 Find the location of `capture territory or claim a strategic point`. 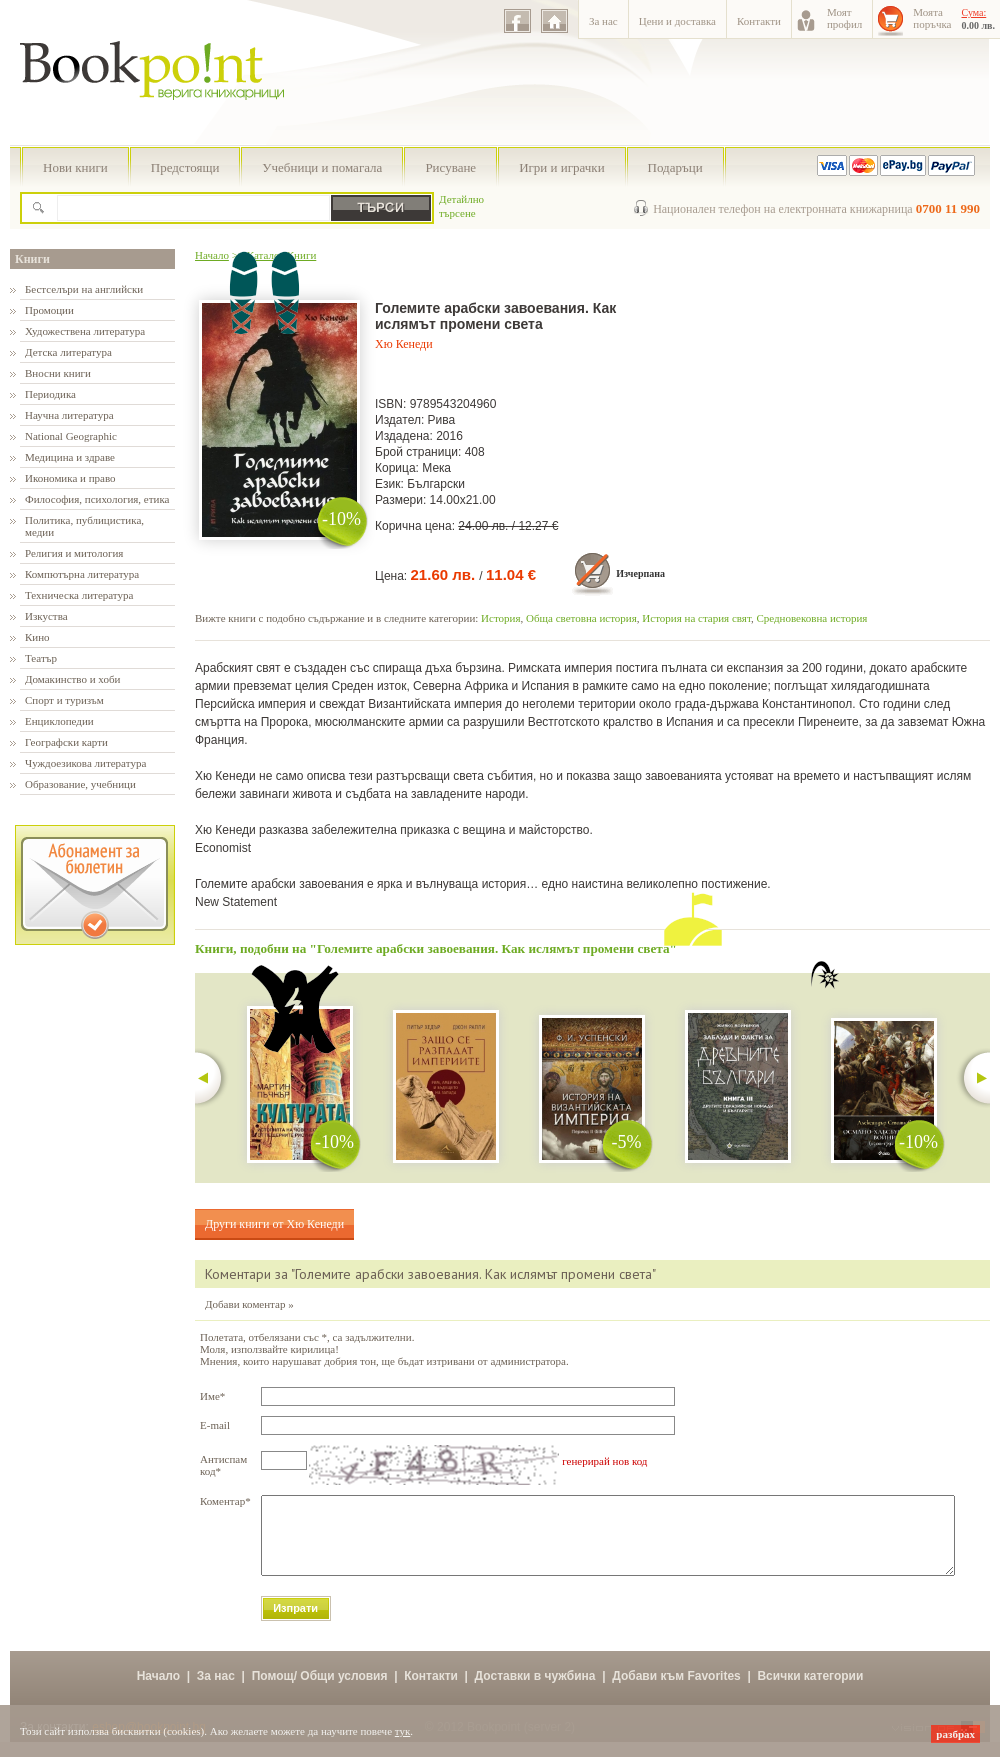

capture territory or claim a strategic point is located at coordinates (693, 917).